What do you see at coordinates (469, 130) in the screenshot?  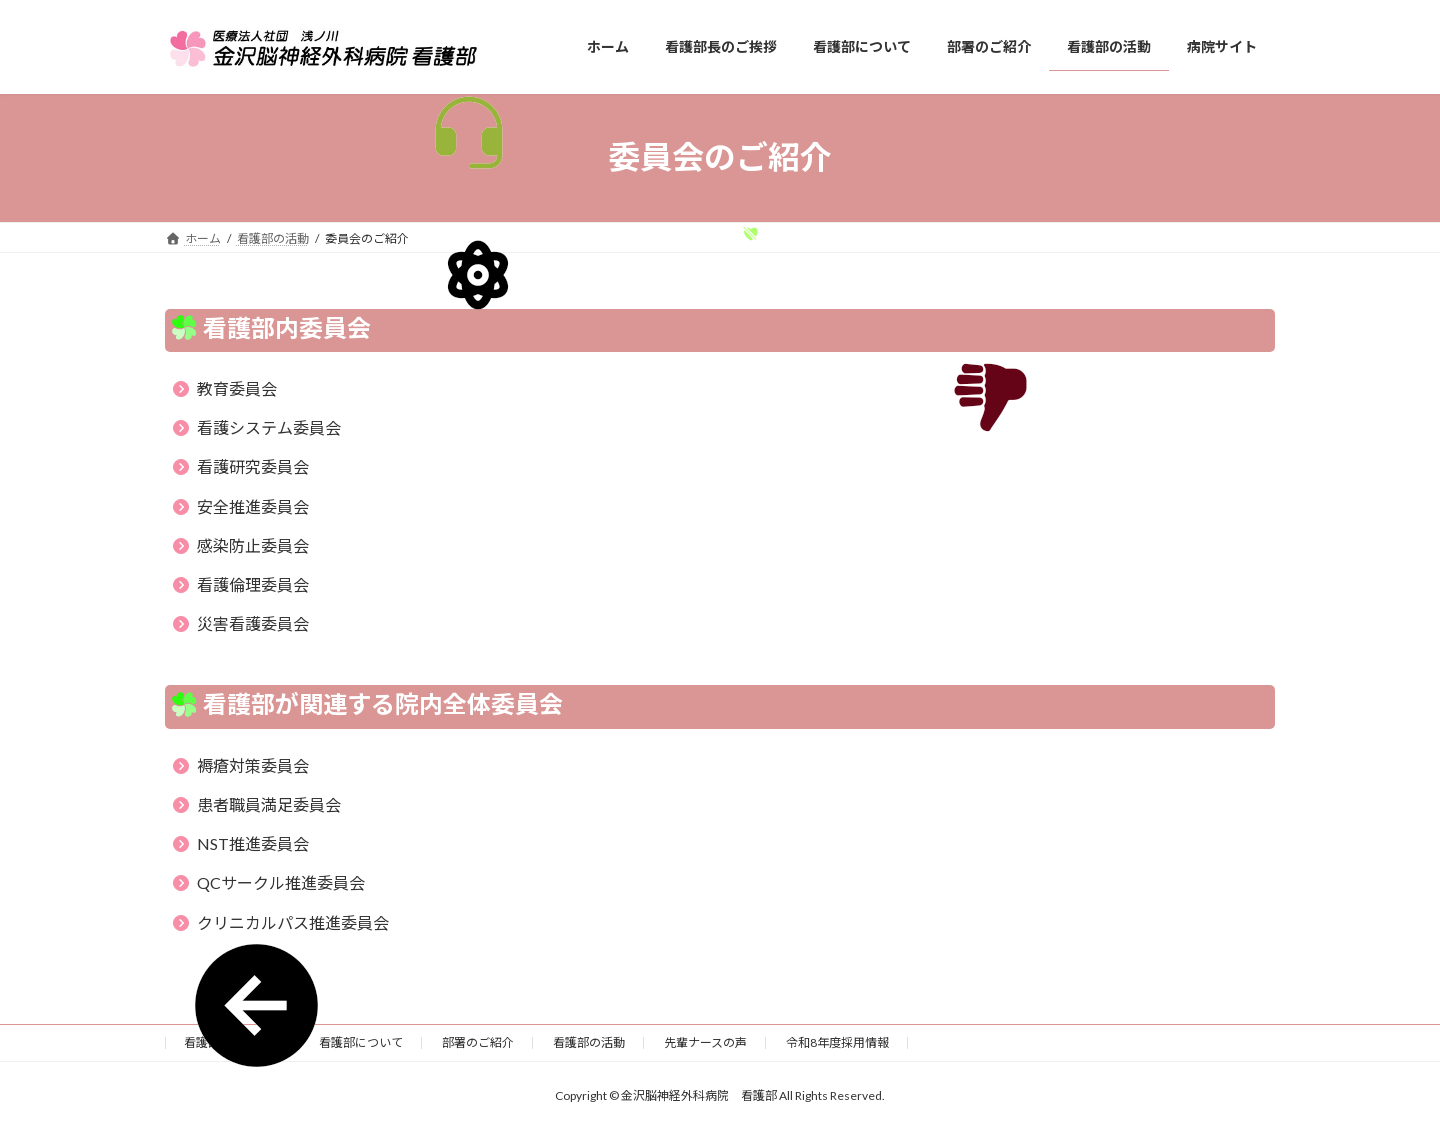 I see `contact customer support` at bounding box center [469, 130].